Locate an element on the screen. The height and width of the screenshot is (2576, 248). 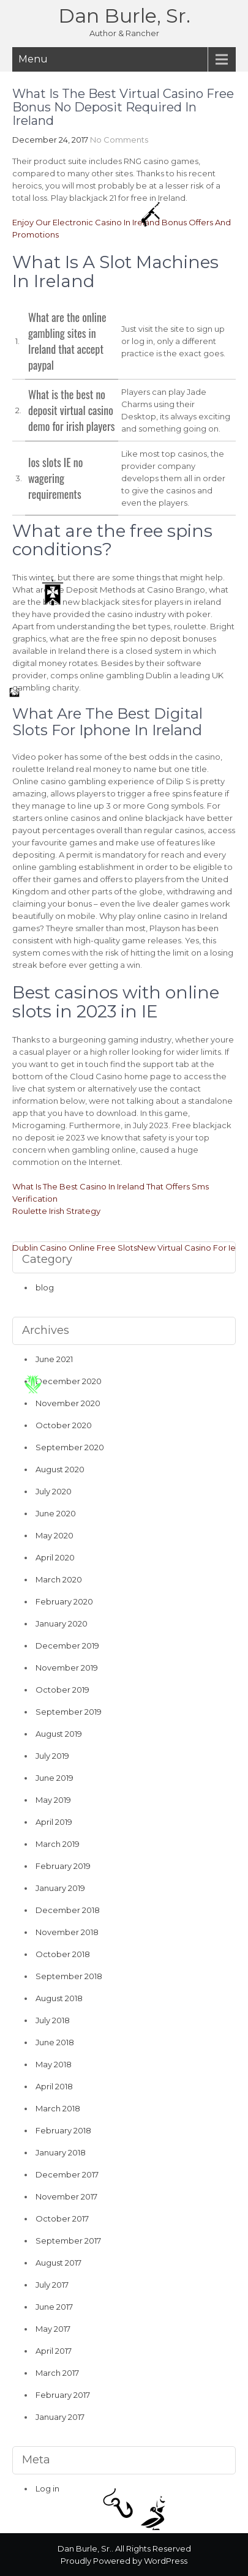
enter a fire-themed portal or dungeon is located at coordinates (14, 692).